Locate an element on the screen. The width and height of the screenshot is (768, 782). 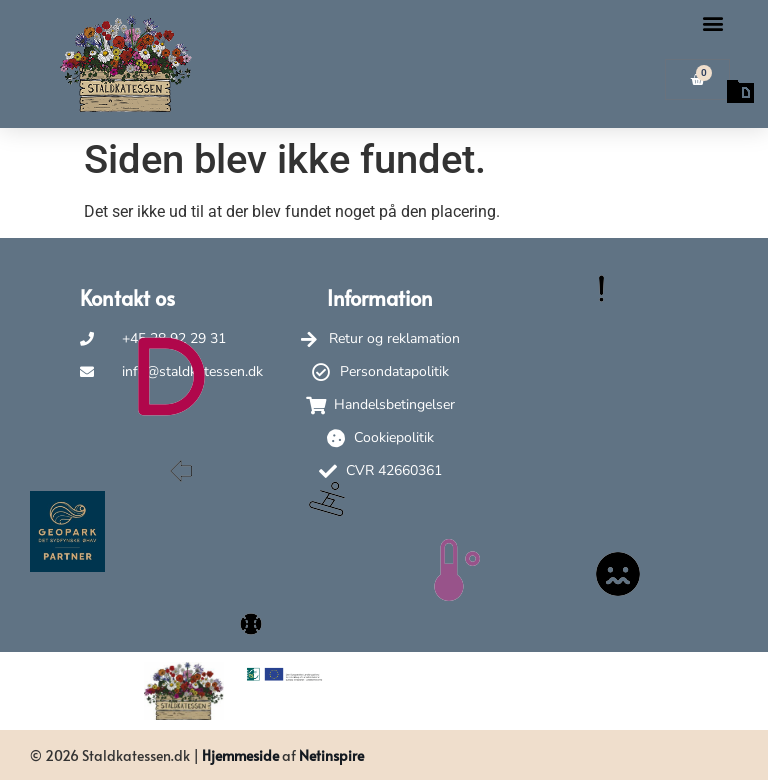
indicates a warning or alert requiring attention is located at coordinates (601, 288).